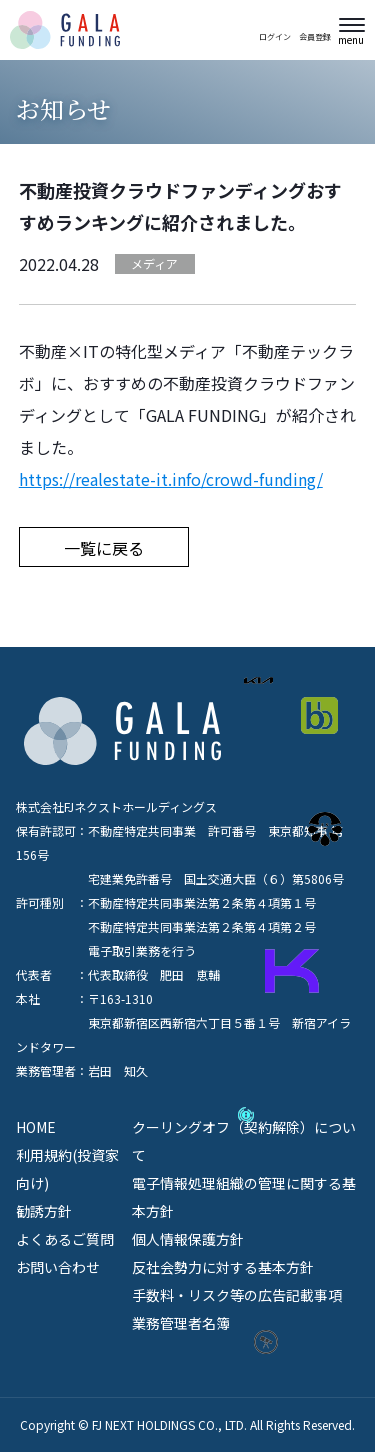 Image resolution: width=375 pixels, height=1452 pixels. Describe the element at coordinates (292, 971) in the screenshot. I see `keenetic brand logo` at that location.